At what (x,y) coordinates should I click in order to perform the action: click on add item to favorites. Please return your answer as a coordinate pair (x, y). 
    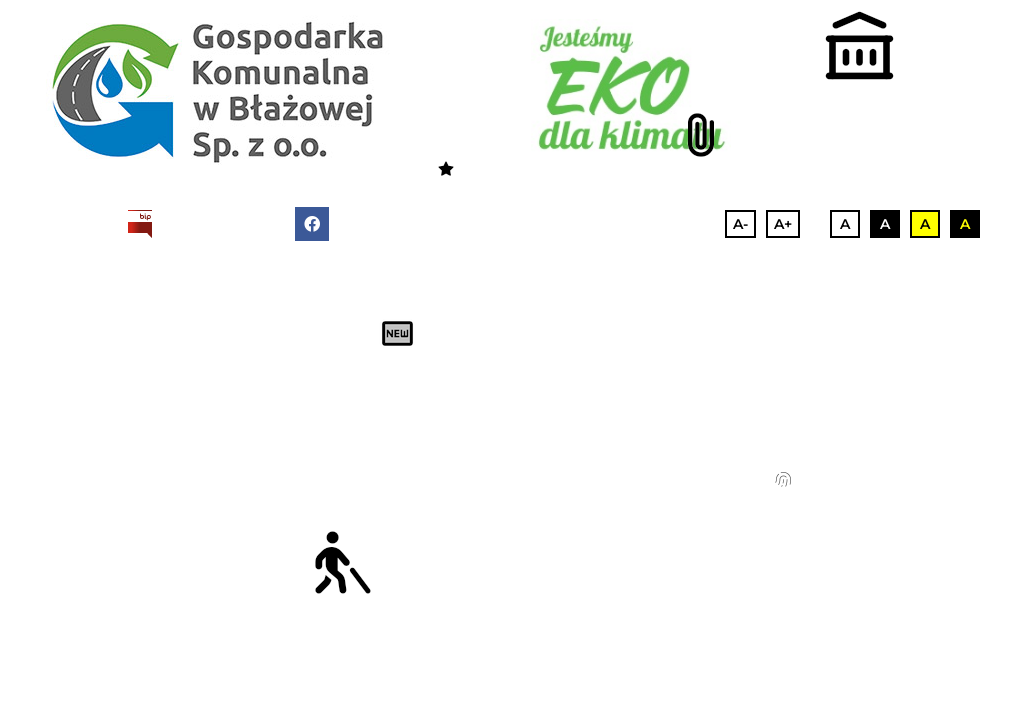
    Looking at the image, I should click on (446, 169).